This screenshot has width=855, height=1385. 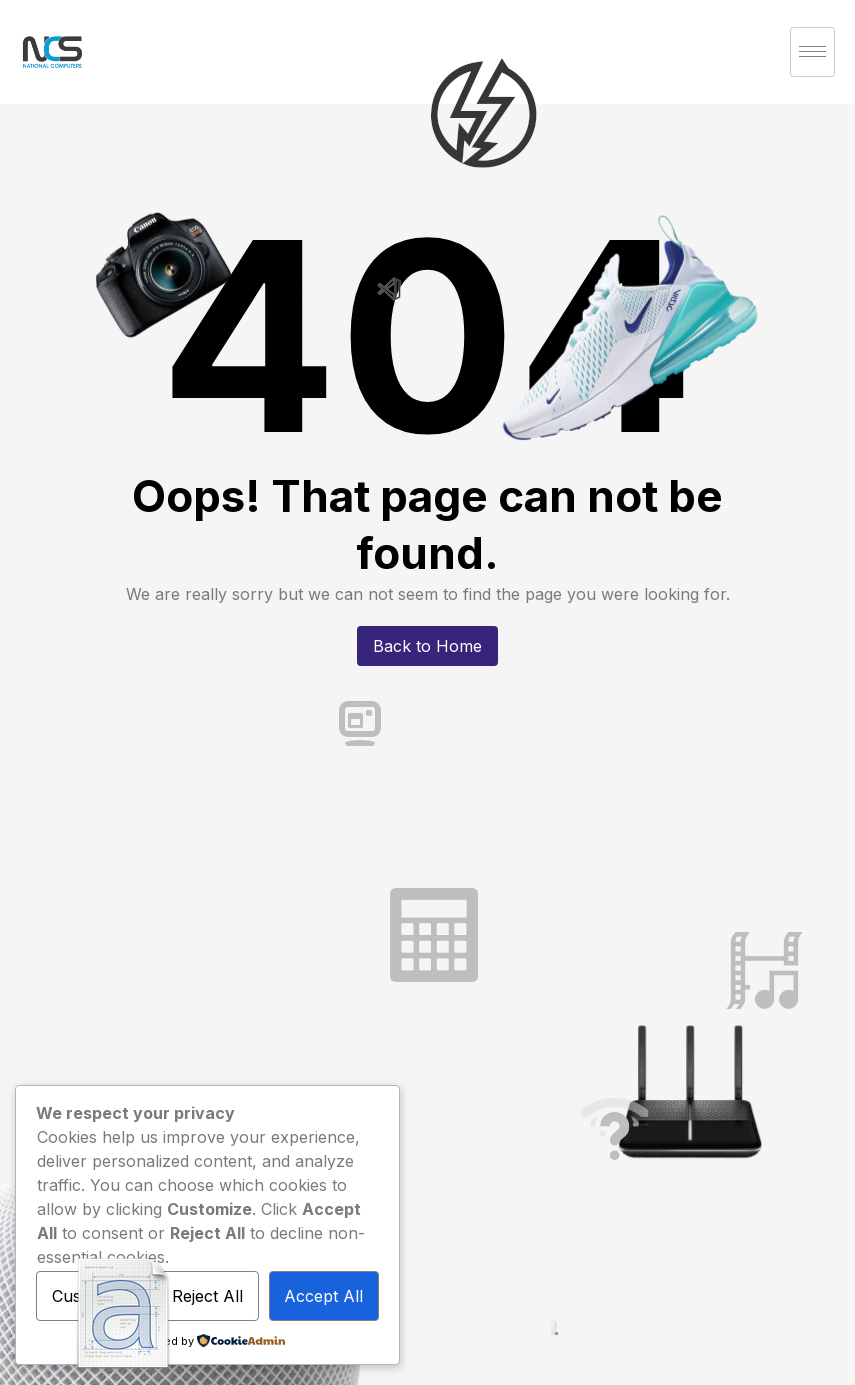 I want to click on configure remote desktop settings, so click(x=360, y=722).